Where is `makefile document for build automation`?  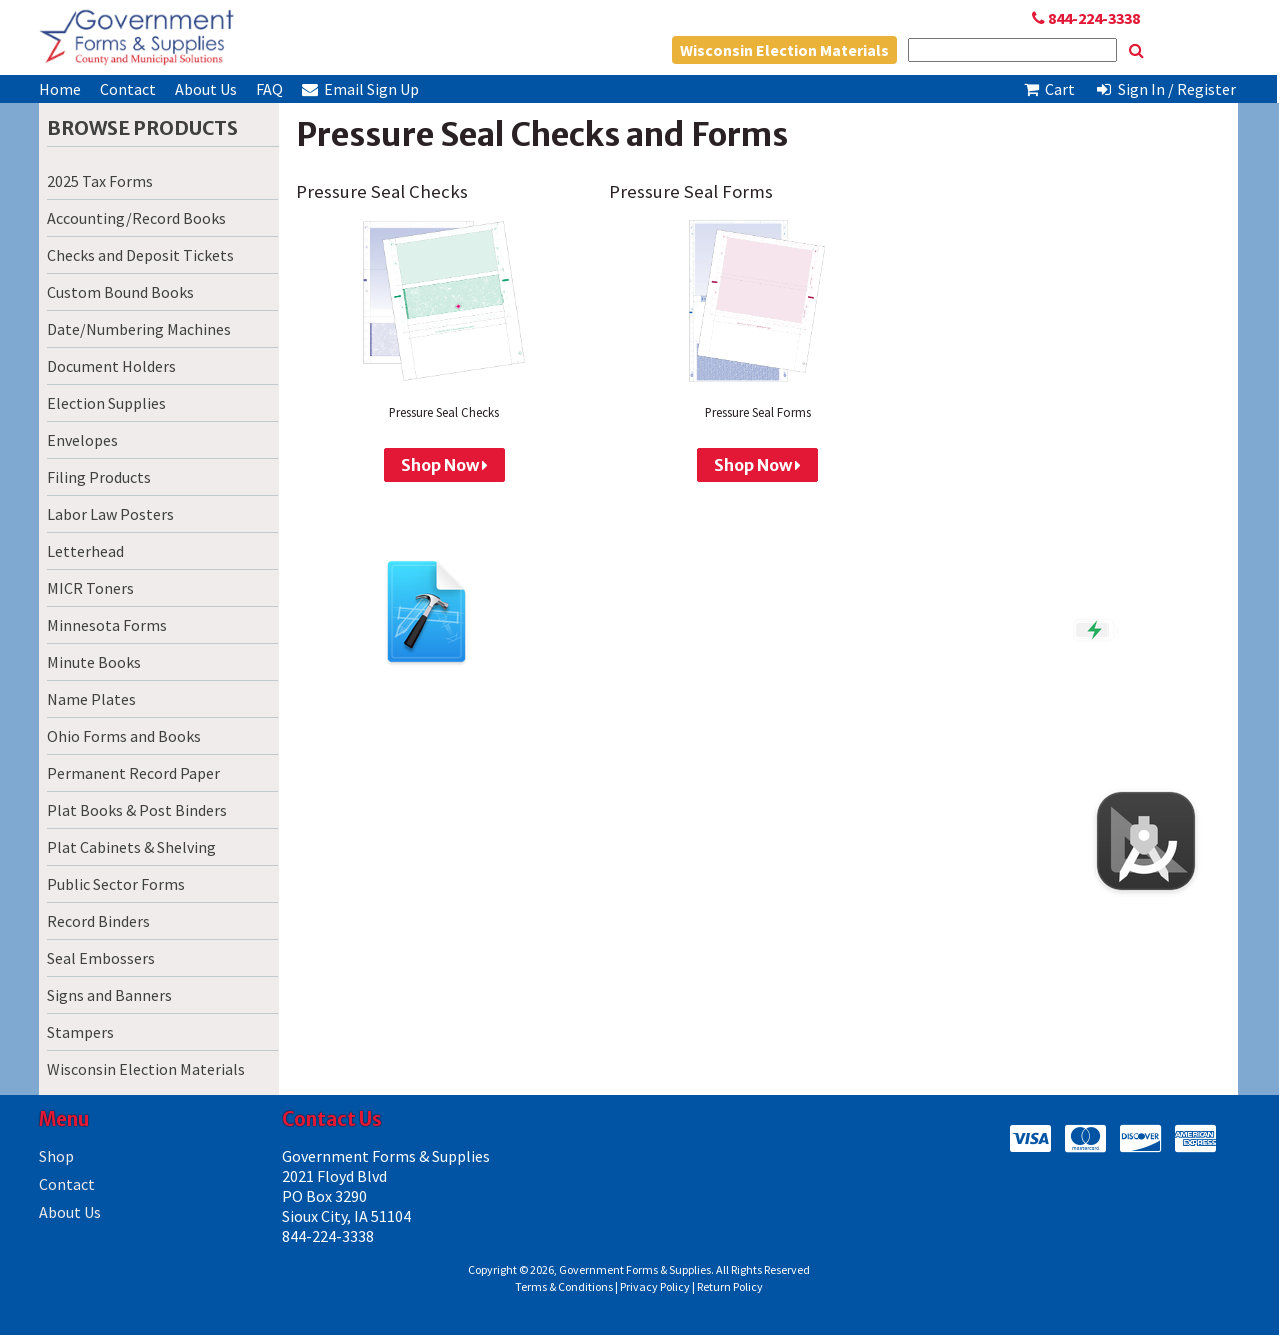
makefile document for build automation is located at coordinates (426, 611).